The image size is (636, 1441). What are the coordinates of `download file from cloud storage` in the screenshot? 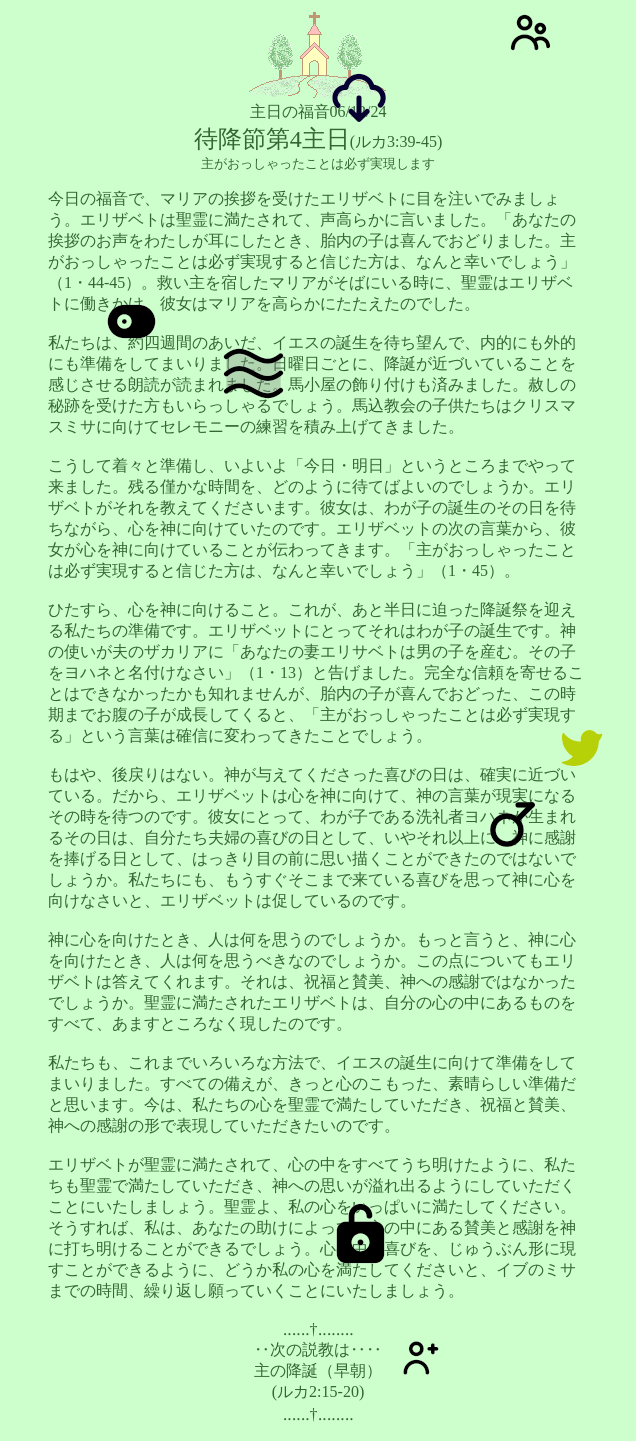 It's located at (359, 98).